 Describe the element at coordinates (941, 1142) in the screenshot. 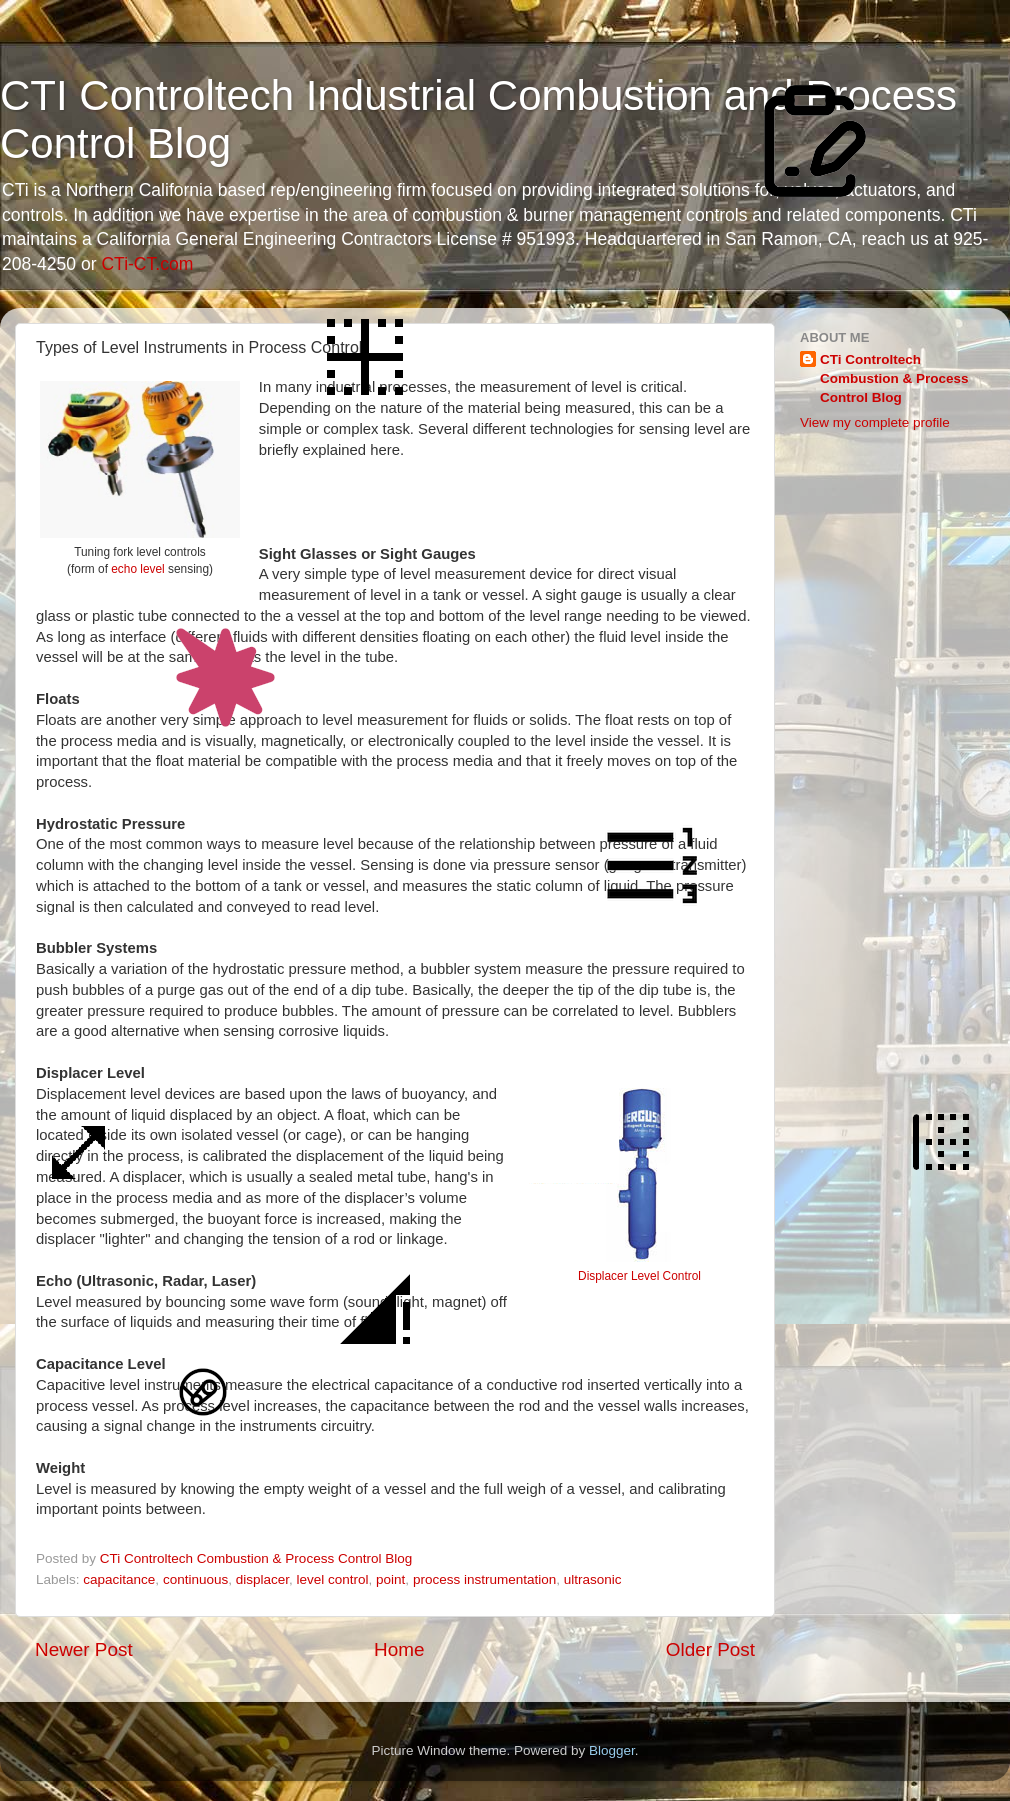

I see `apply border to left edge of cell or element` at that location.